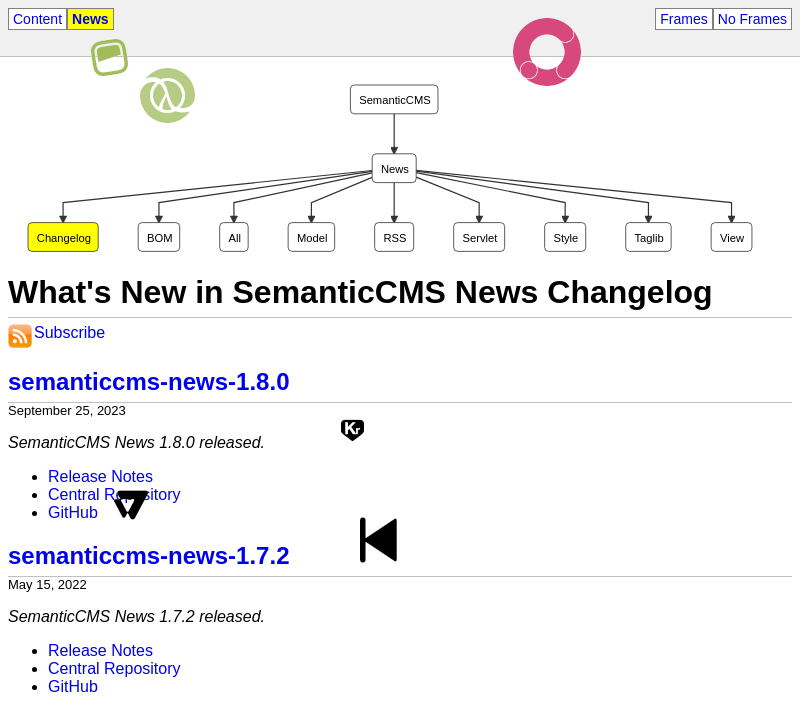 Image resolution: width=800 pixels, height=720 pixels. Describe the element at coordinates (352, 430) in the screenshot. I see `kred app or service logo` at that location.